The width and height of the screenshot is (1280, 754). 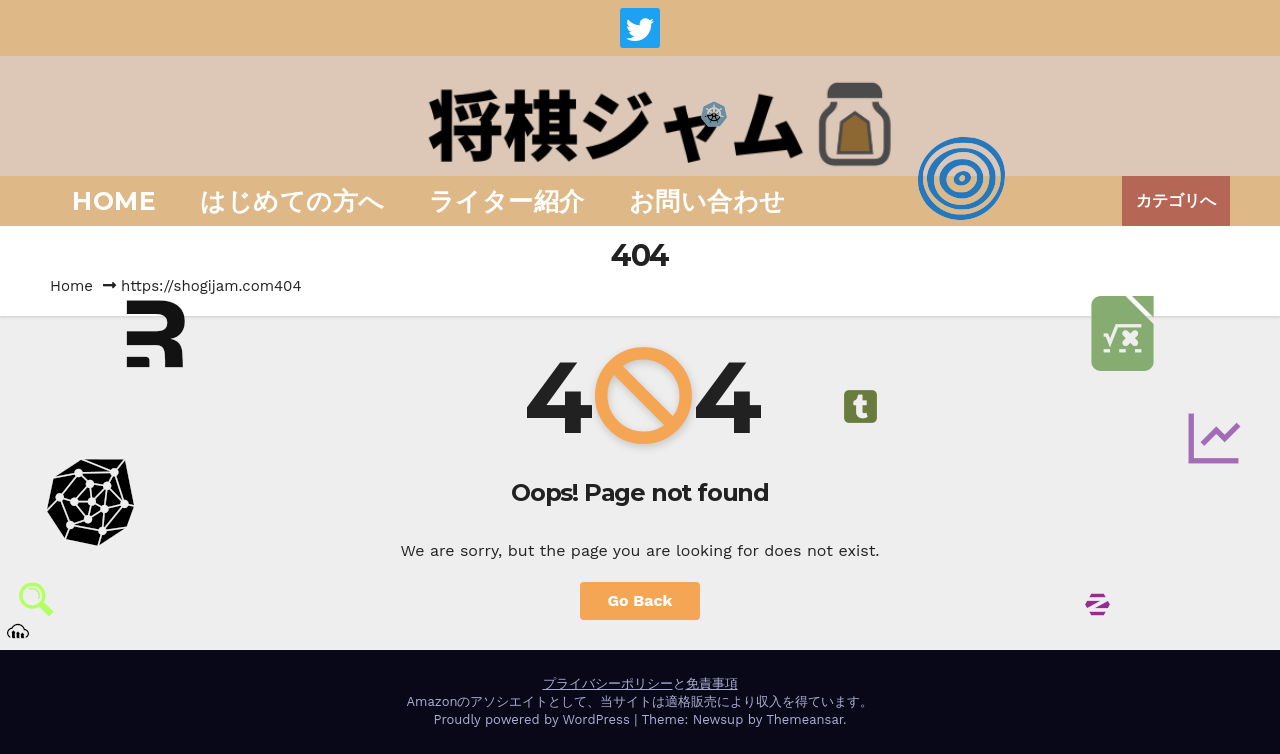 What do you see at coordinates (714, 114) in the screenshot?
I see `kubernetes container orchestration platform logo` at bounding box center [714, 114].